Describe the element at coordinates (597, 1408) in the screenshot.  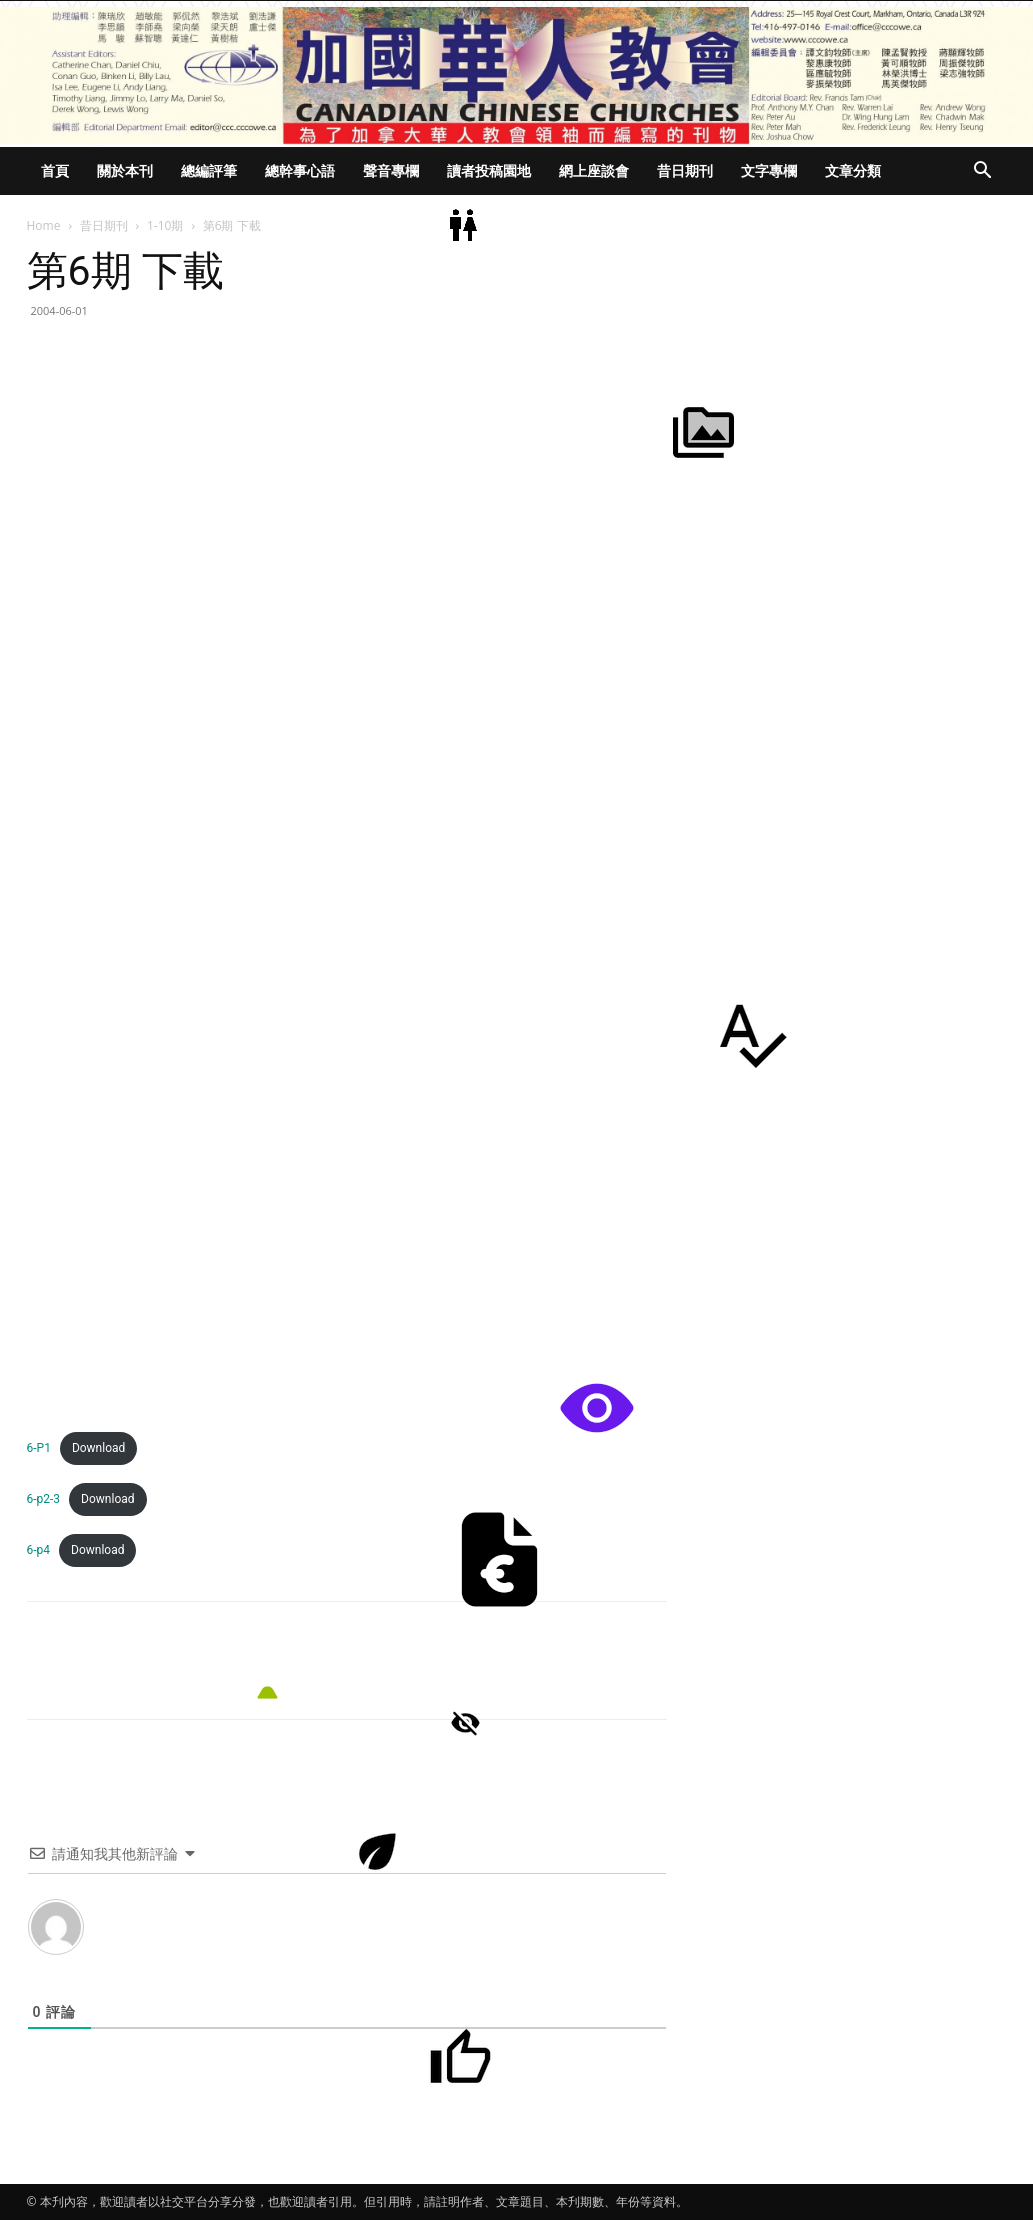
I see `view or preview content` at that location.